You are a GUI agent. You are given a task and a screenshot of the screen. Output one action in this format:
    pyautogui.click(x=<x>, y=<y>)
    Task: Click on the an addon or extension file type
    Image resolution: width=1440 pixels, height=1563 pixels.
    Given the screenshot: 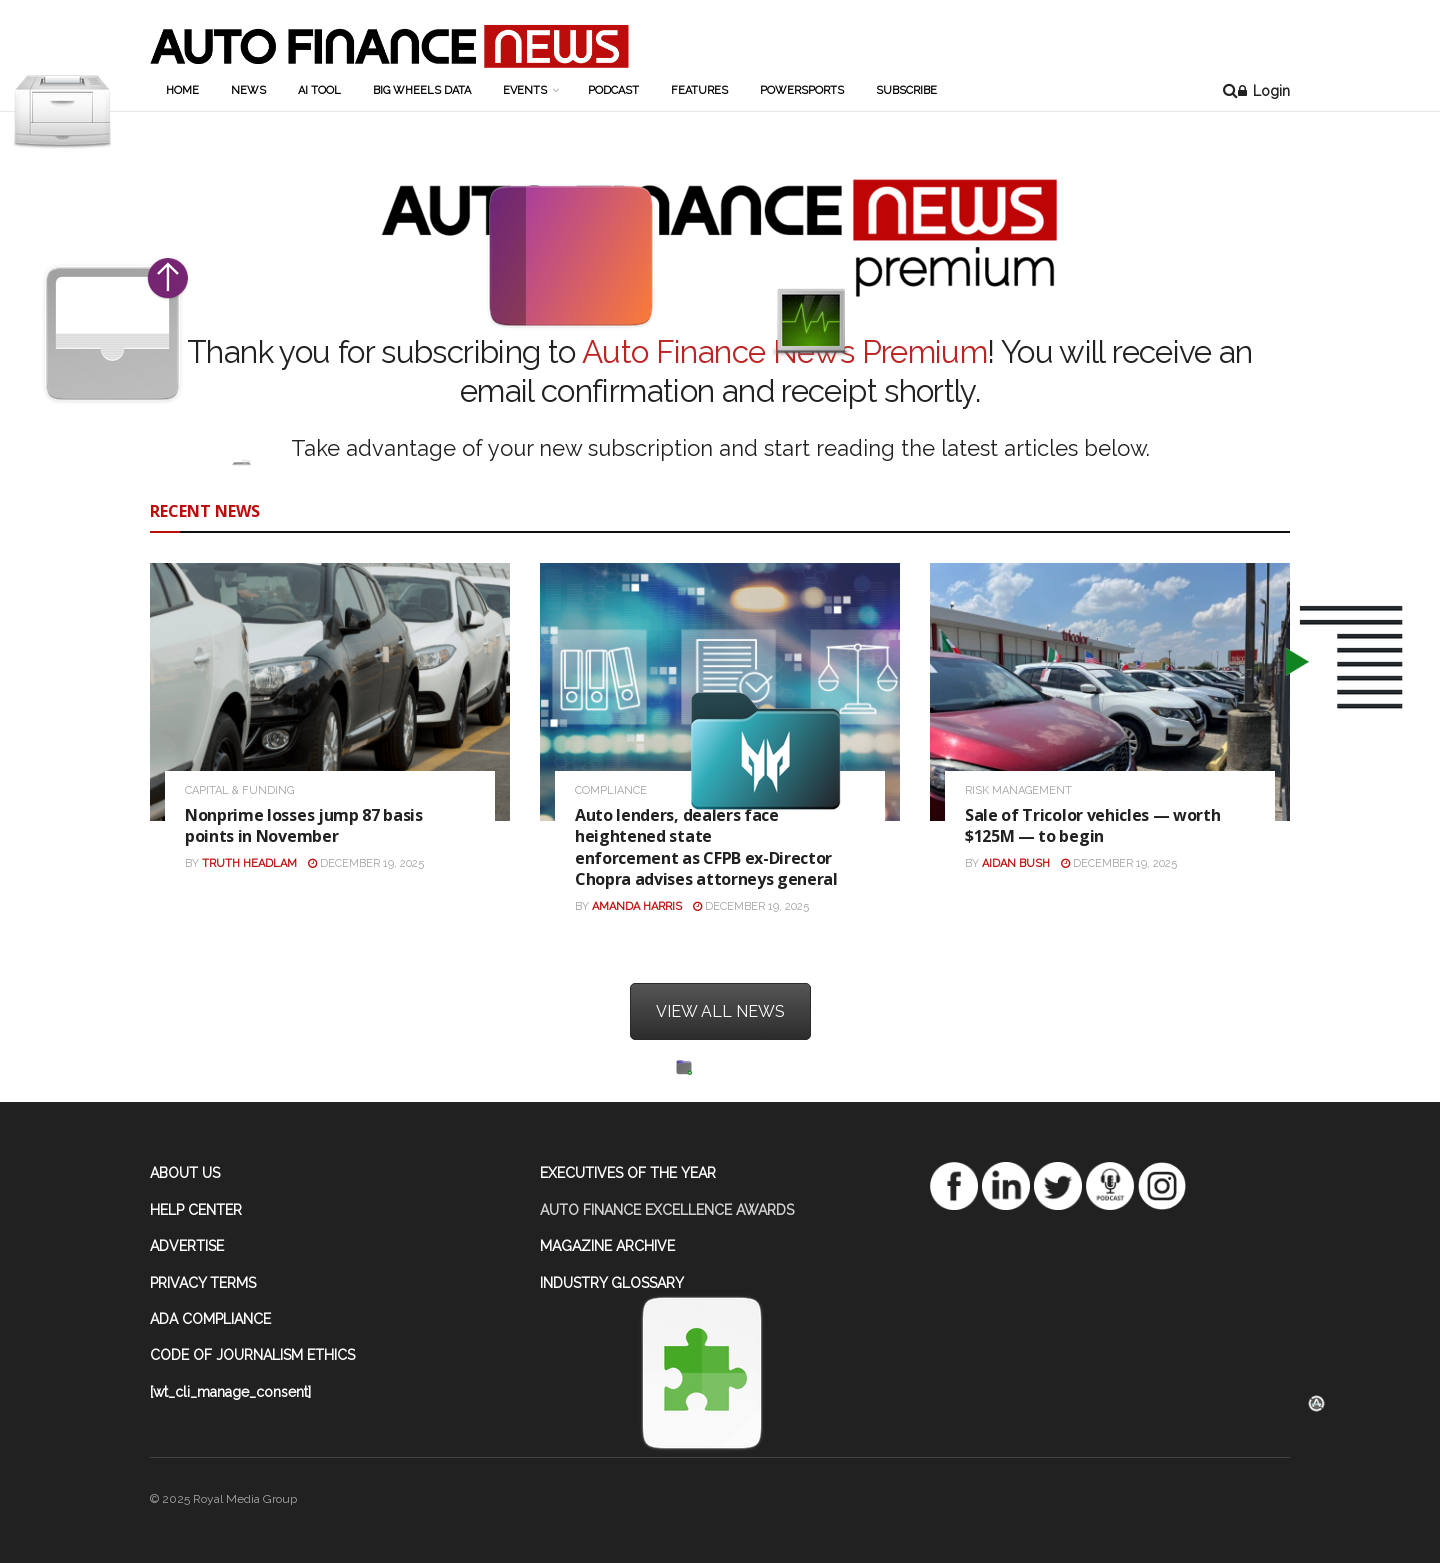 What is the action you would take?
    pyautogui.click(x=702, y=1373)
    